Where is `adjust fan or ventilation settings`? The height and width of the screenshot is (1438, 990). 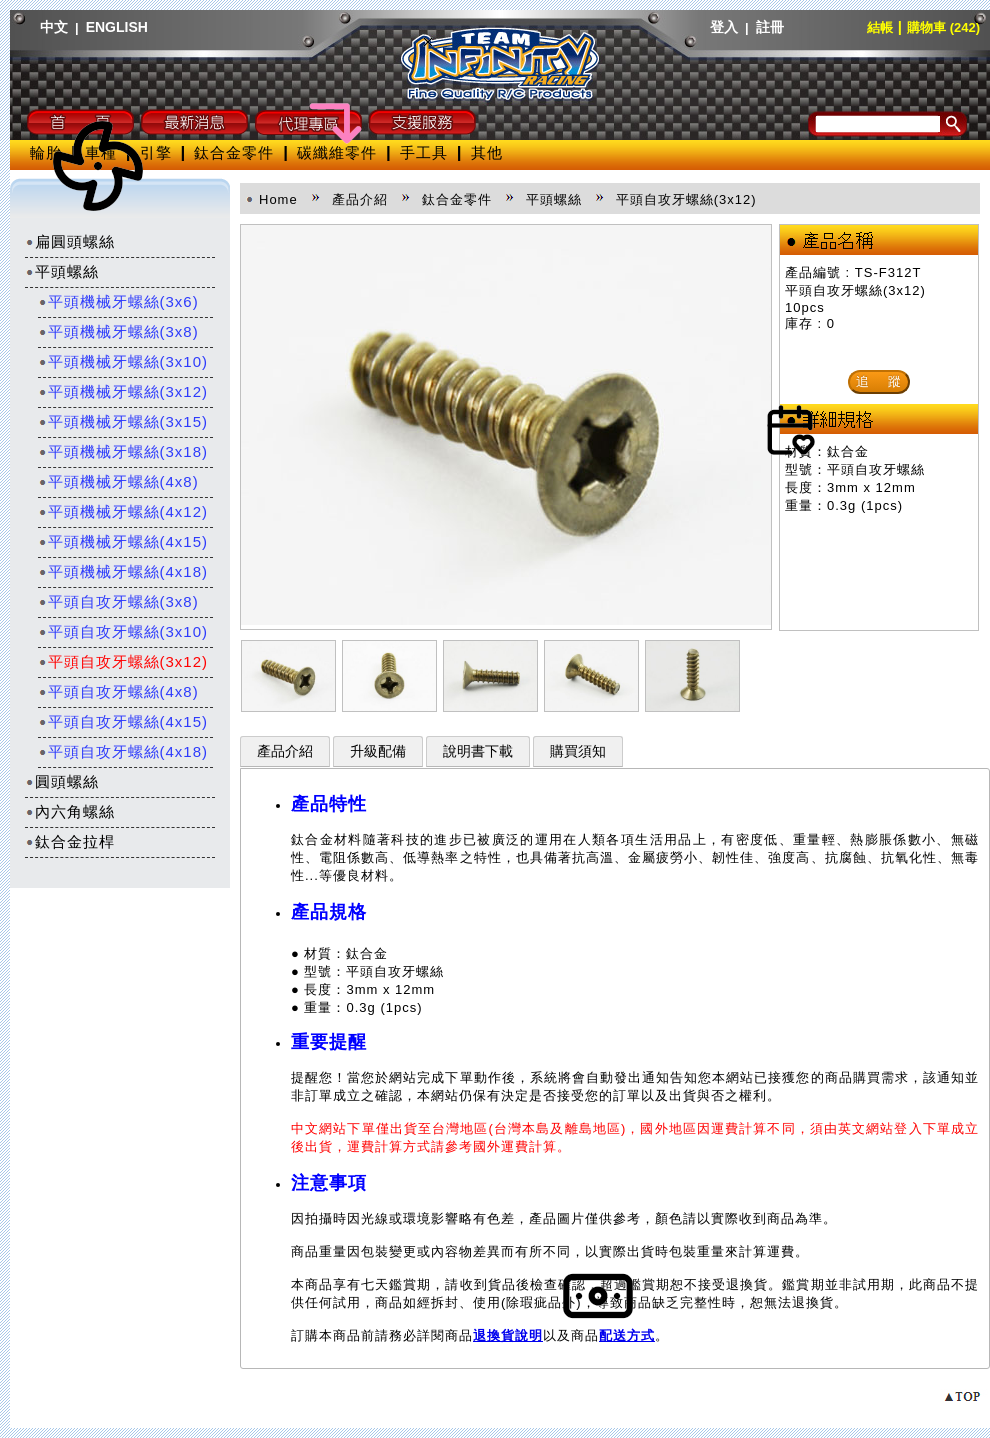 adjust fan or ventilation settings is located at coordinates (98, 166).